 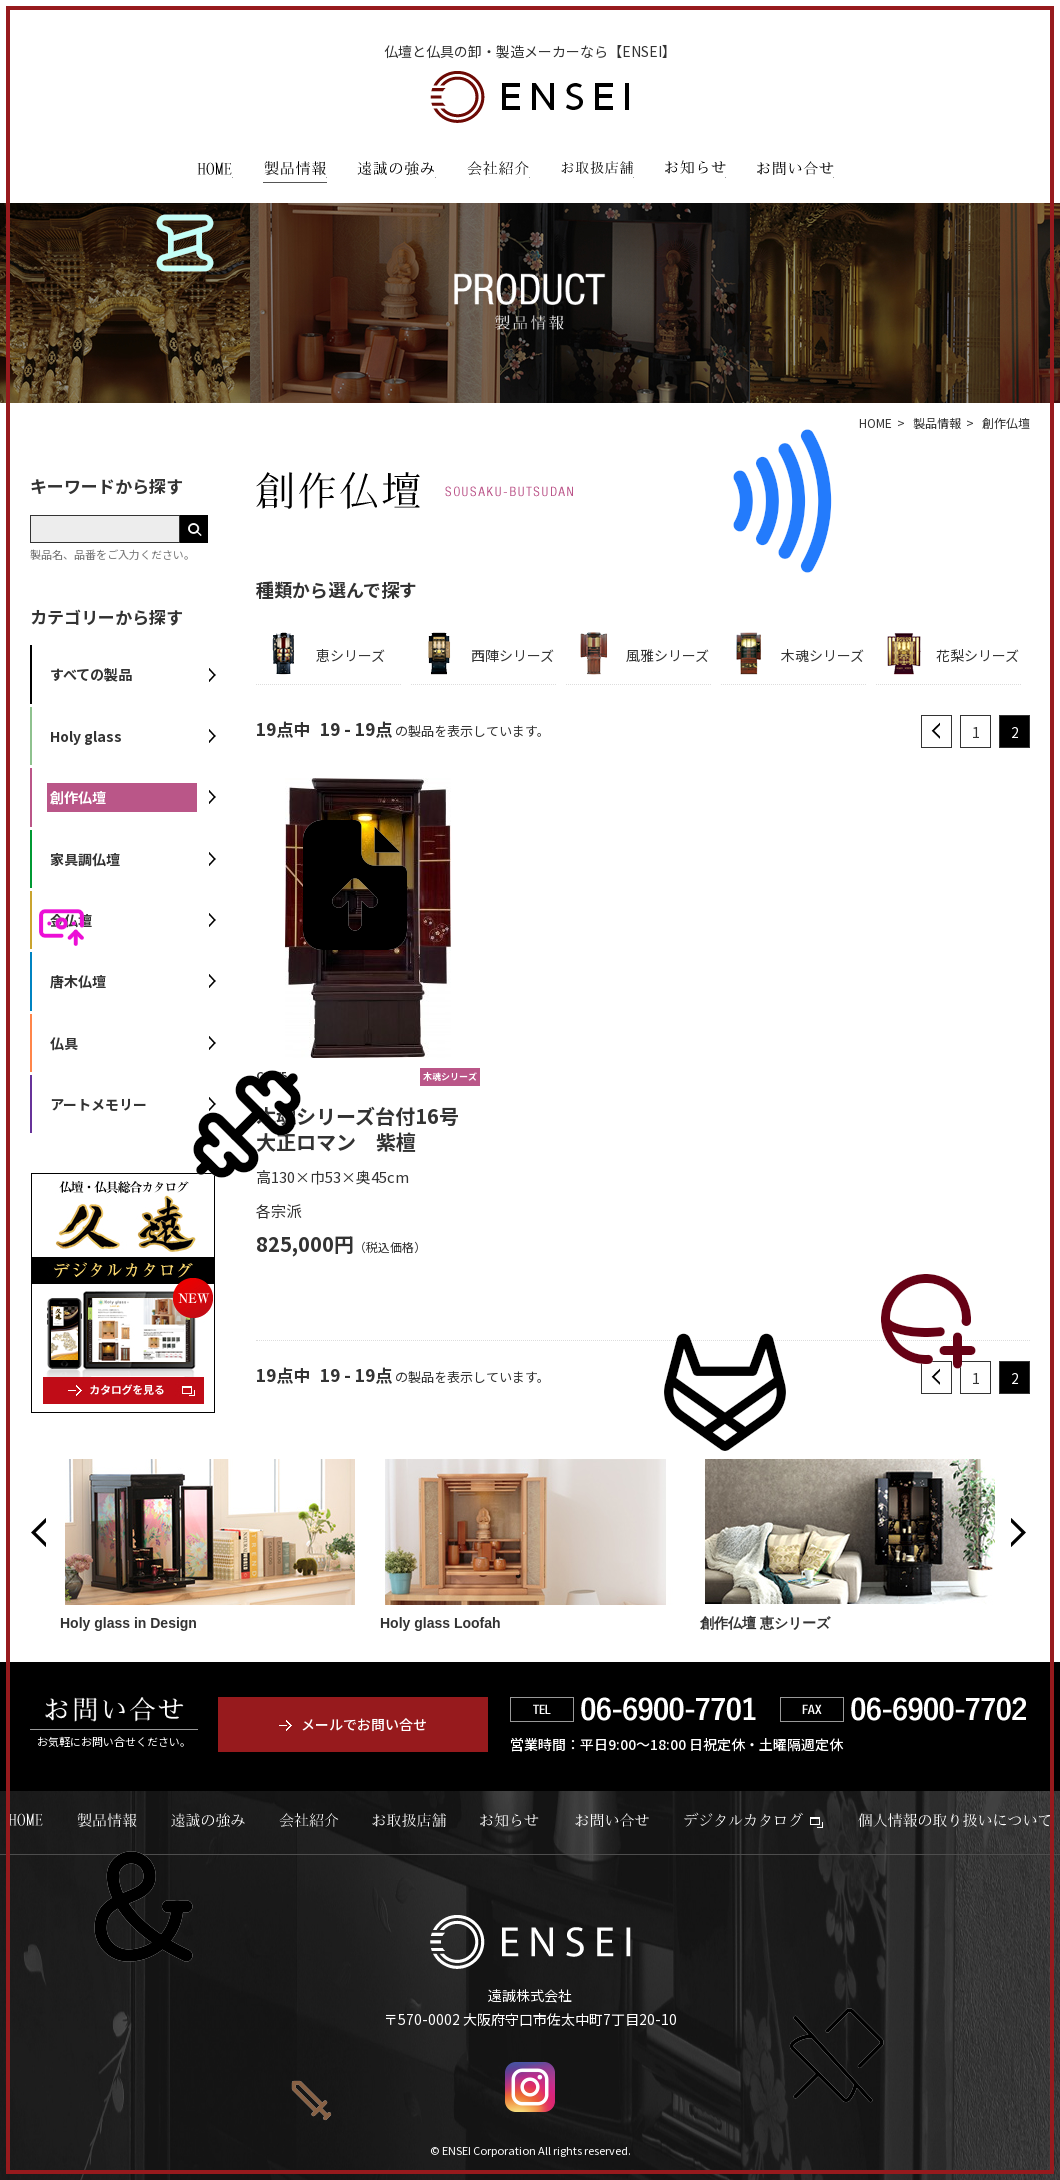 What do you see at coordinates (143, 1906) in the screenshot?
I see `insert an ampersand symbol or special character` at bounding box center [143, 1906].